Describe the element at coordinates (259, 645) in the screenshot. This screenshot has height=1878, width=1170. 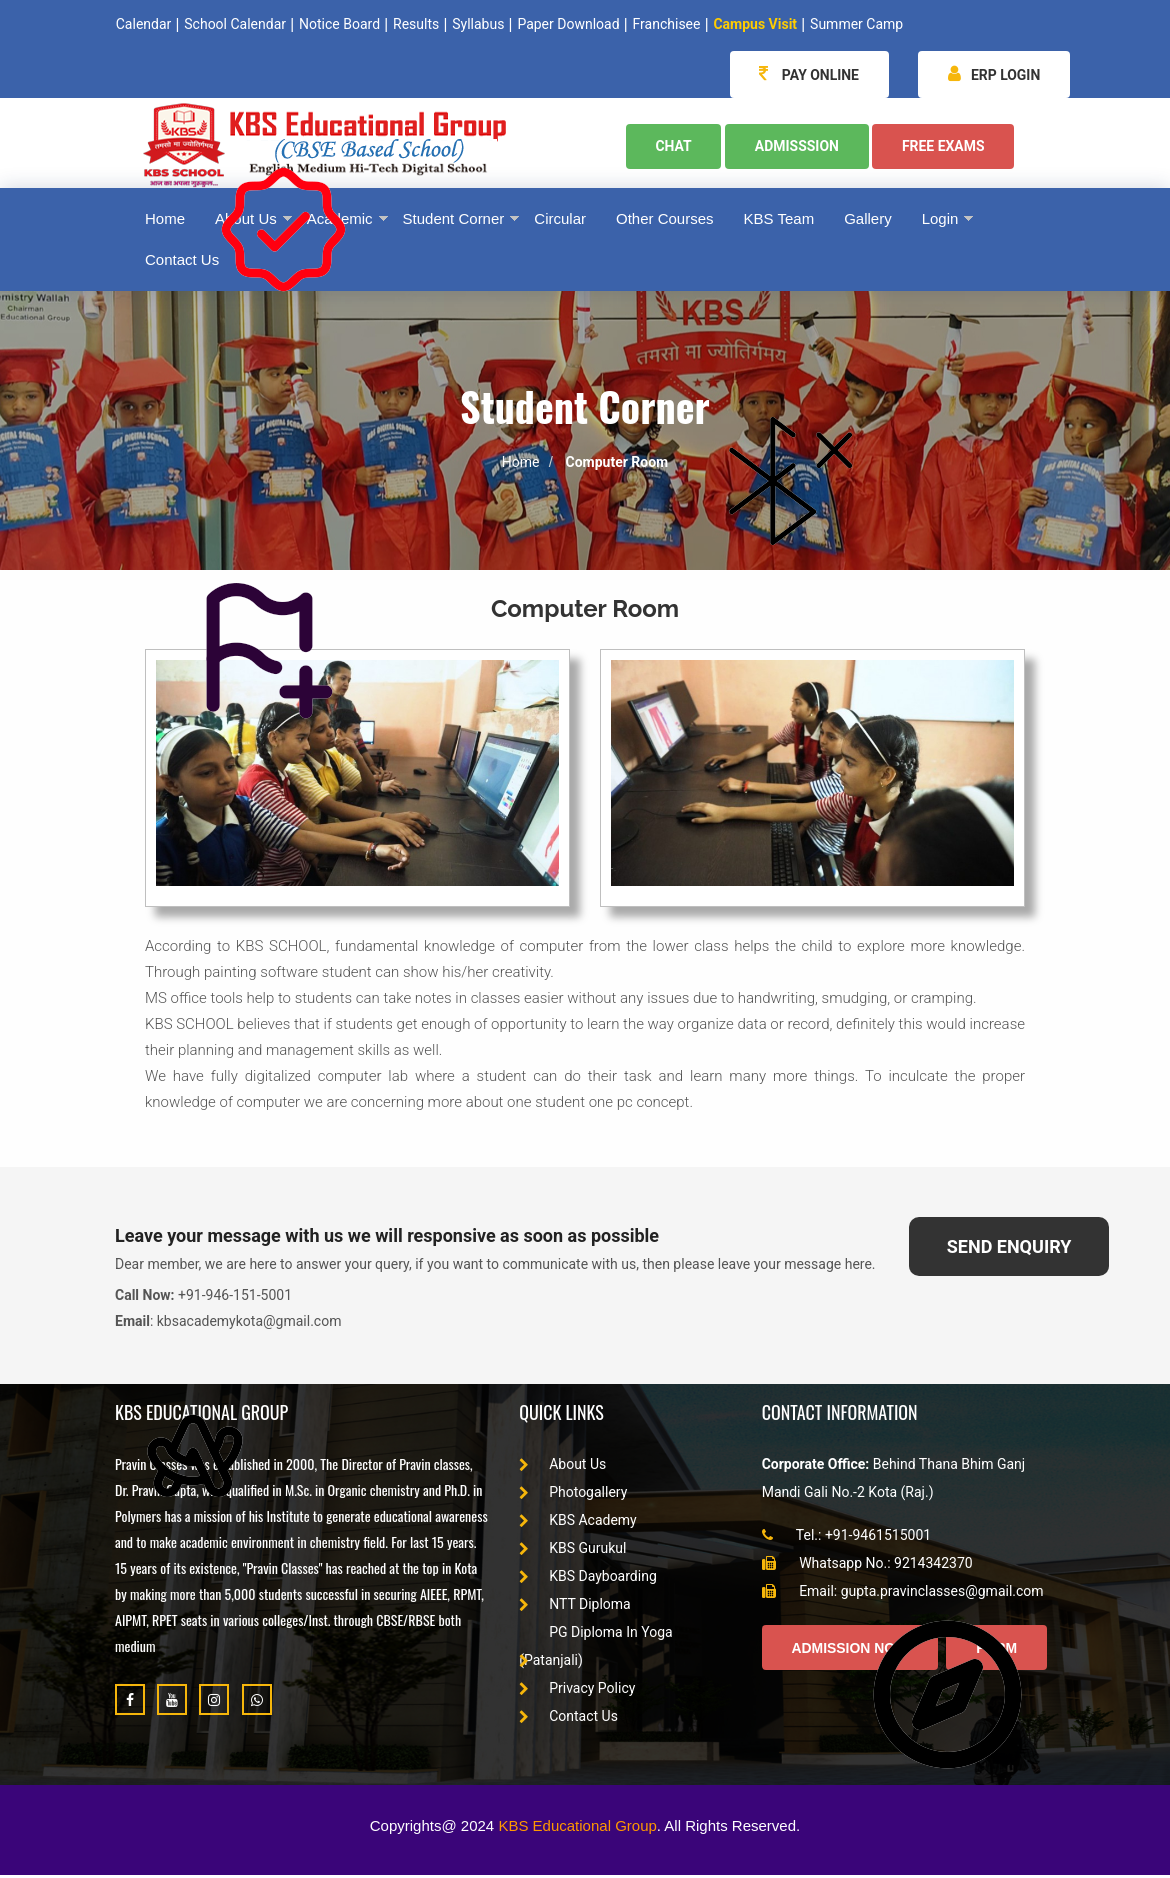
I see `add a new flag or bookmark` at that location.